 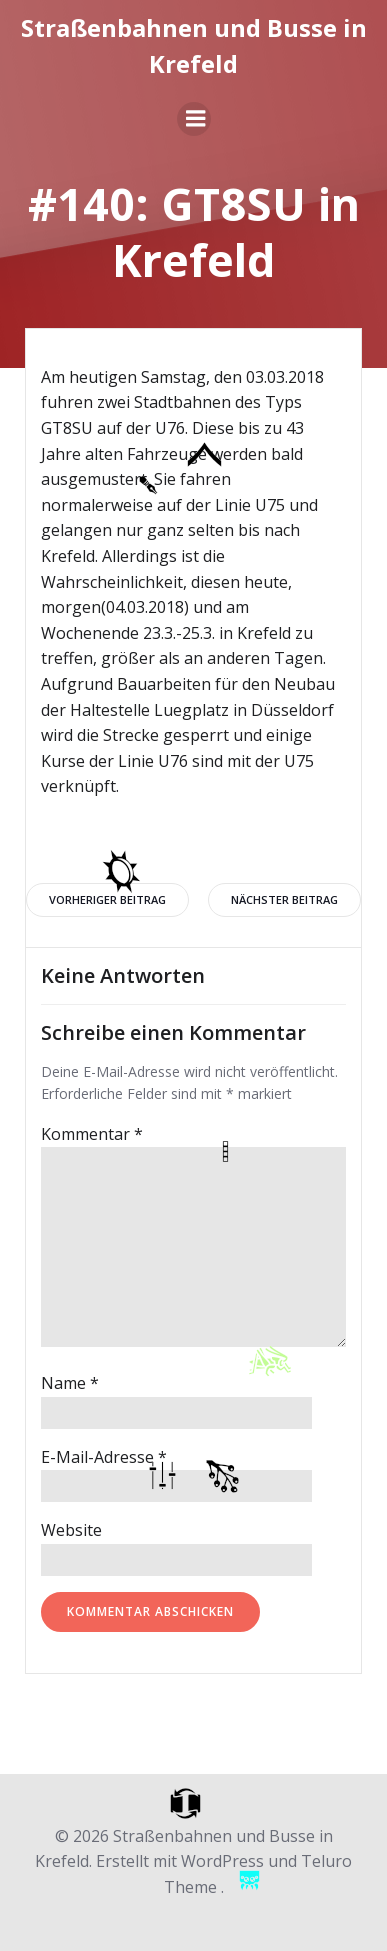 I want to click on adjust settings or preferences, so click(x=162, y=1475).